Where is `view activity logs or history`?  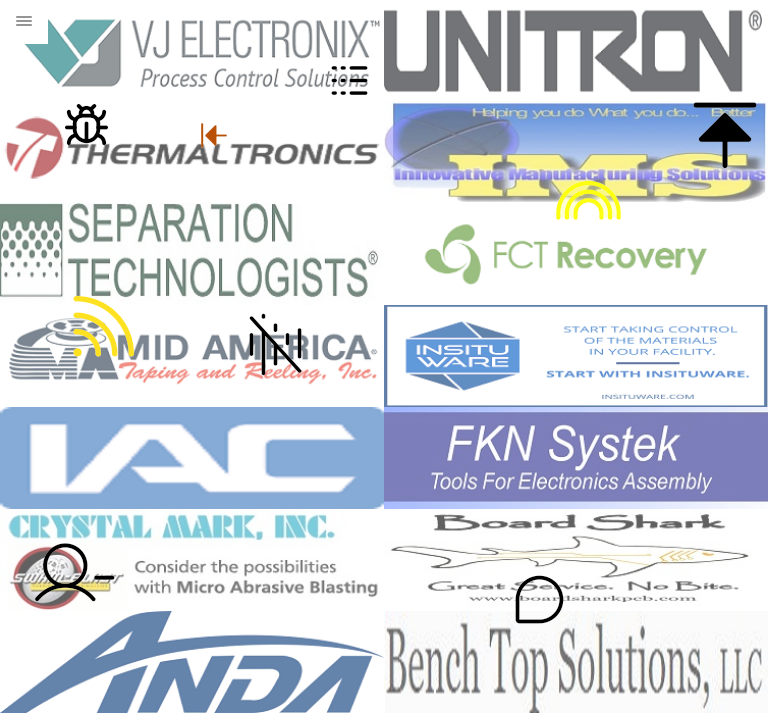
view activity logs or history is located at coordinates (349, 80).